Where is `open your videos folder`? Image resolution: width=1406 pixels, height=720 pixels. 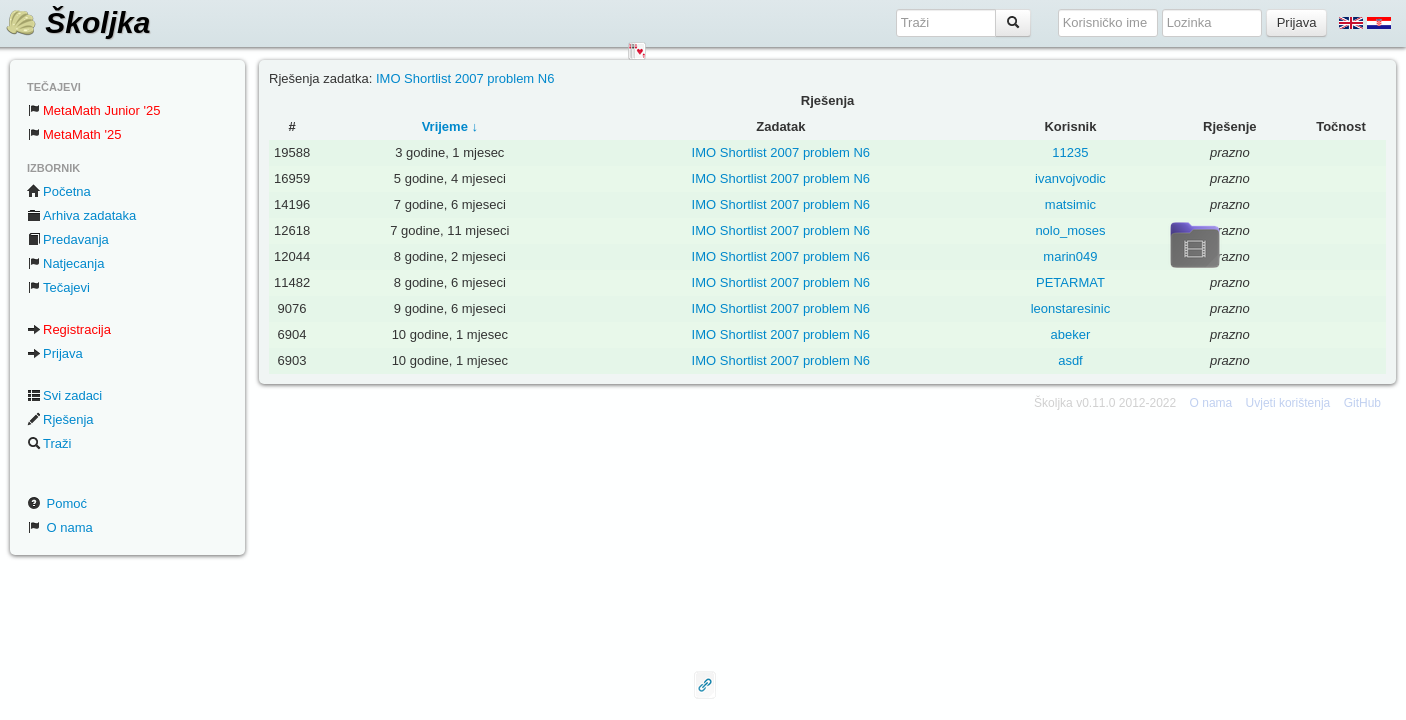
open your videos folder is located at coordinates (1195, 245).